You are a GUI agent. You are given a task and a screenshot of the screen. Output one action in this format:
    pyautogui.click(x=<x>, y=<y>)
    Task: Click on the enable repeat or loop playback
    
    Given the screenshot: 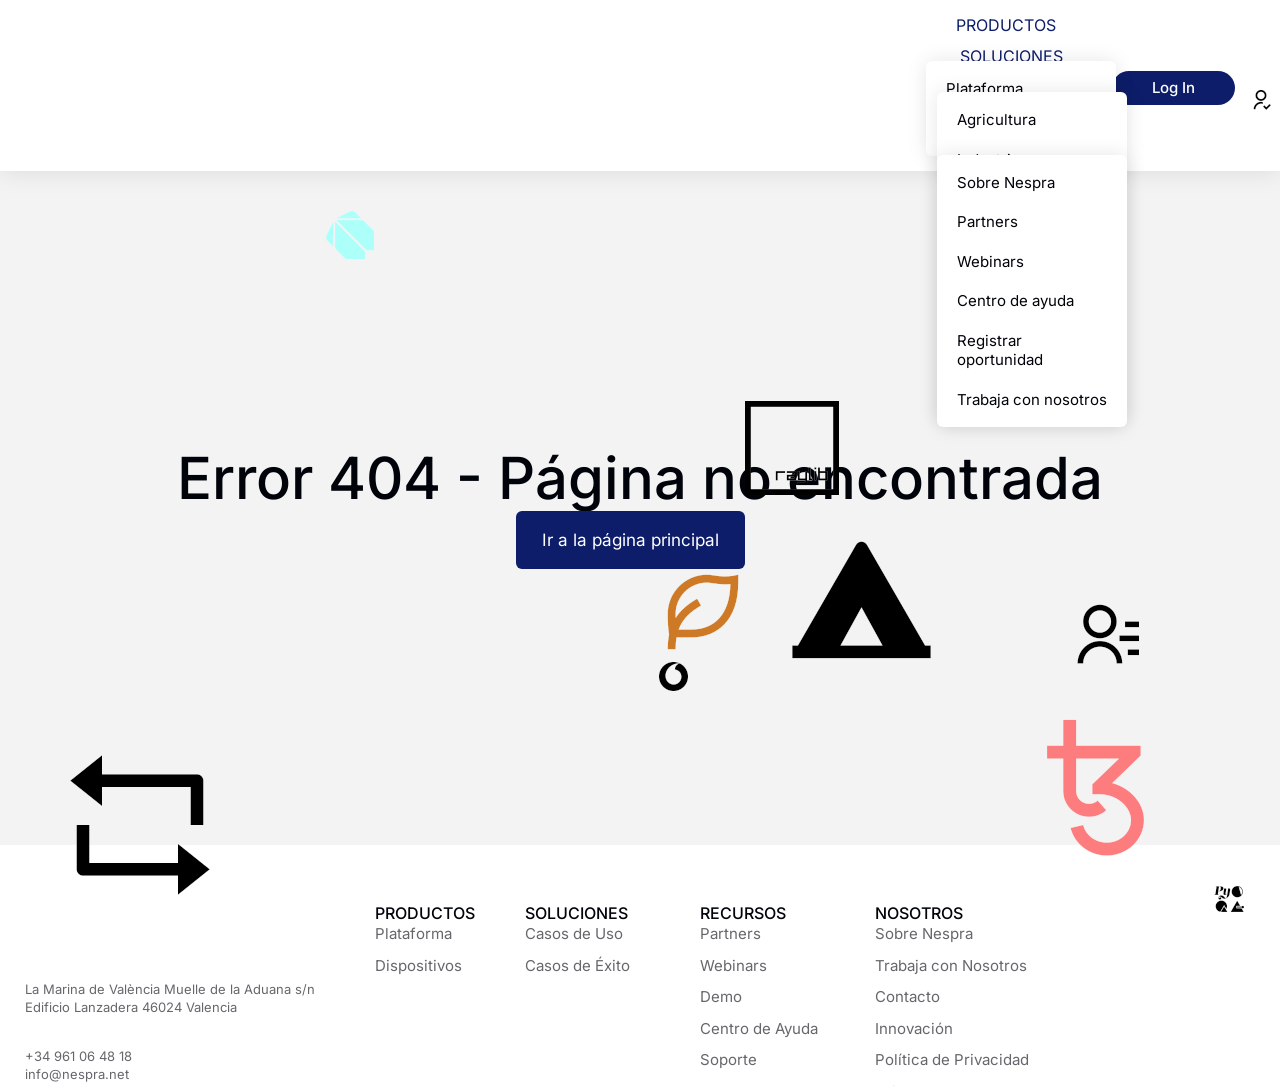 What is the action you would take?
    pyautogui.click(x=140, y=825)
    